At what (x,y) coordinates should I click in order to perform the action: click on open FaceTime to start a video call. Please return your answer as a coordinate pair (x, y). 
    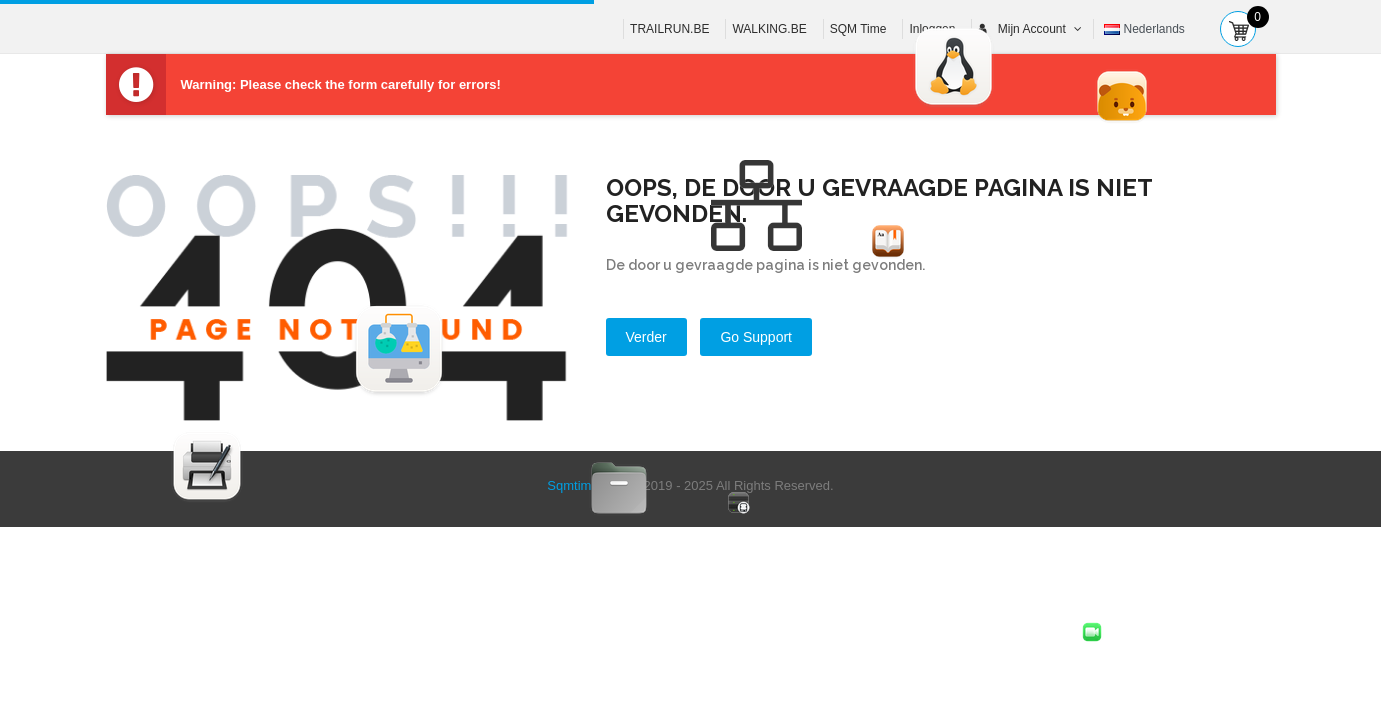
    Looking at the image, I should click on (1092, 632).